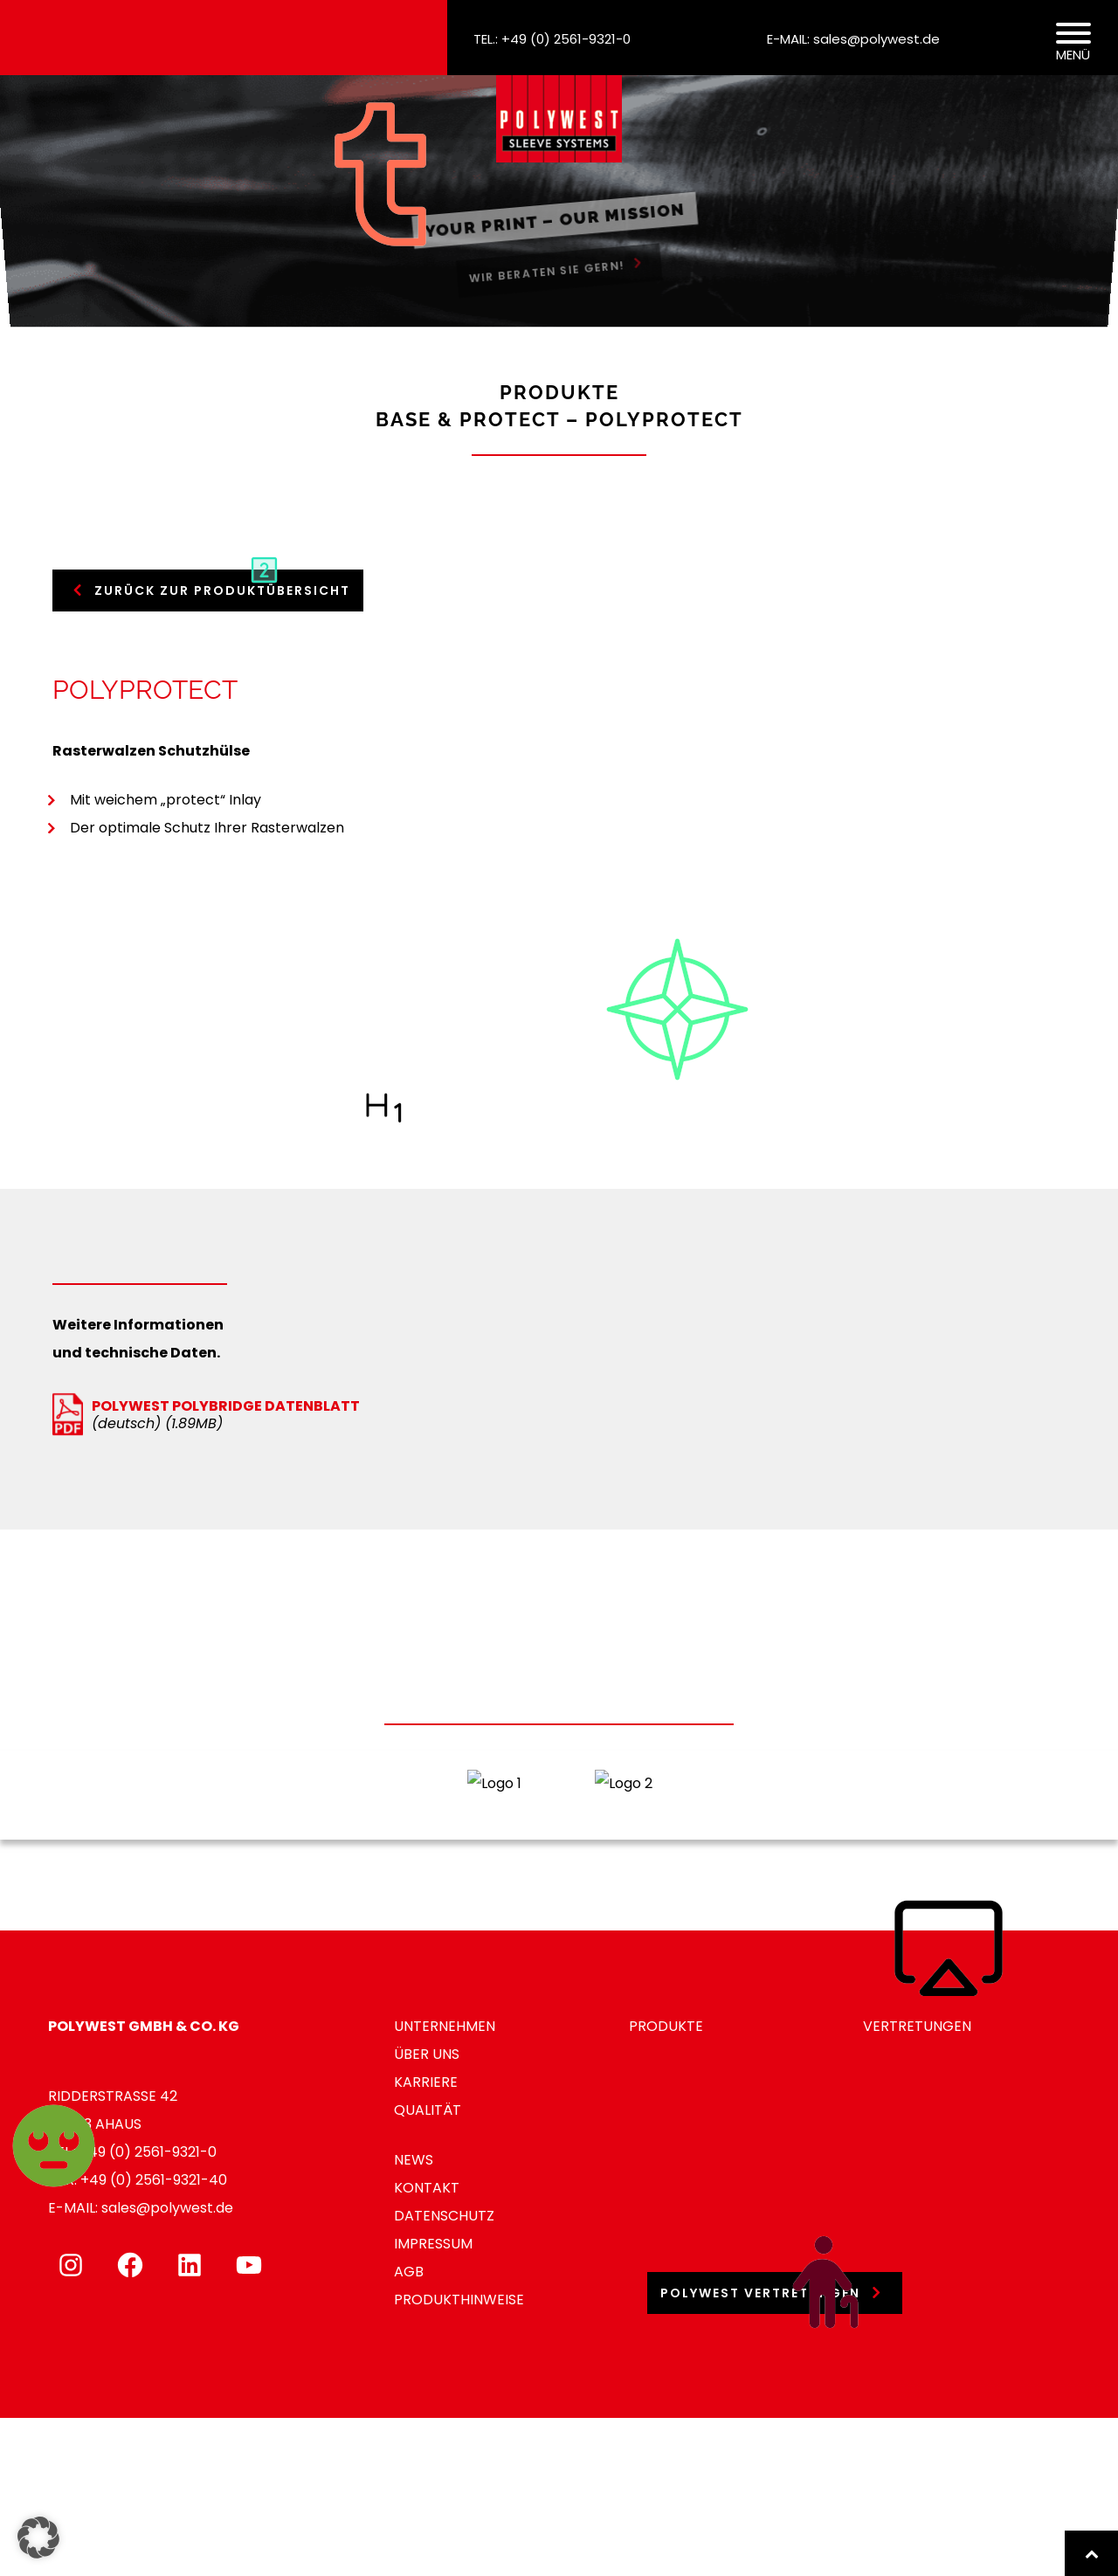 The height and width of the screenshot is (2576, 1118). Describe the element at coordinates (822, 2282) in the screenshot. I see `indicates accessibility features or services` at that location.